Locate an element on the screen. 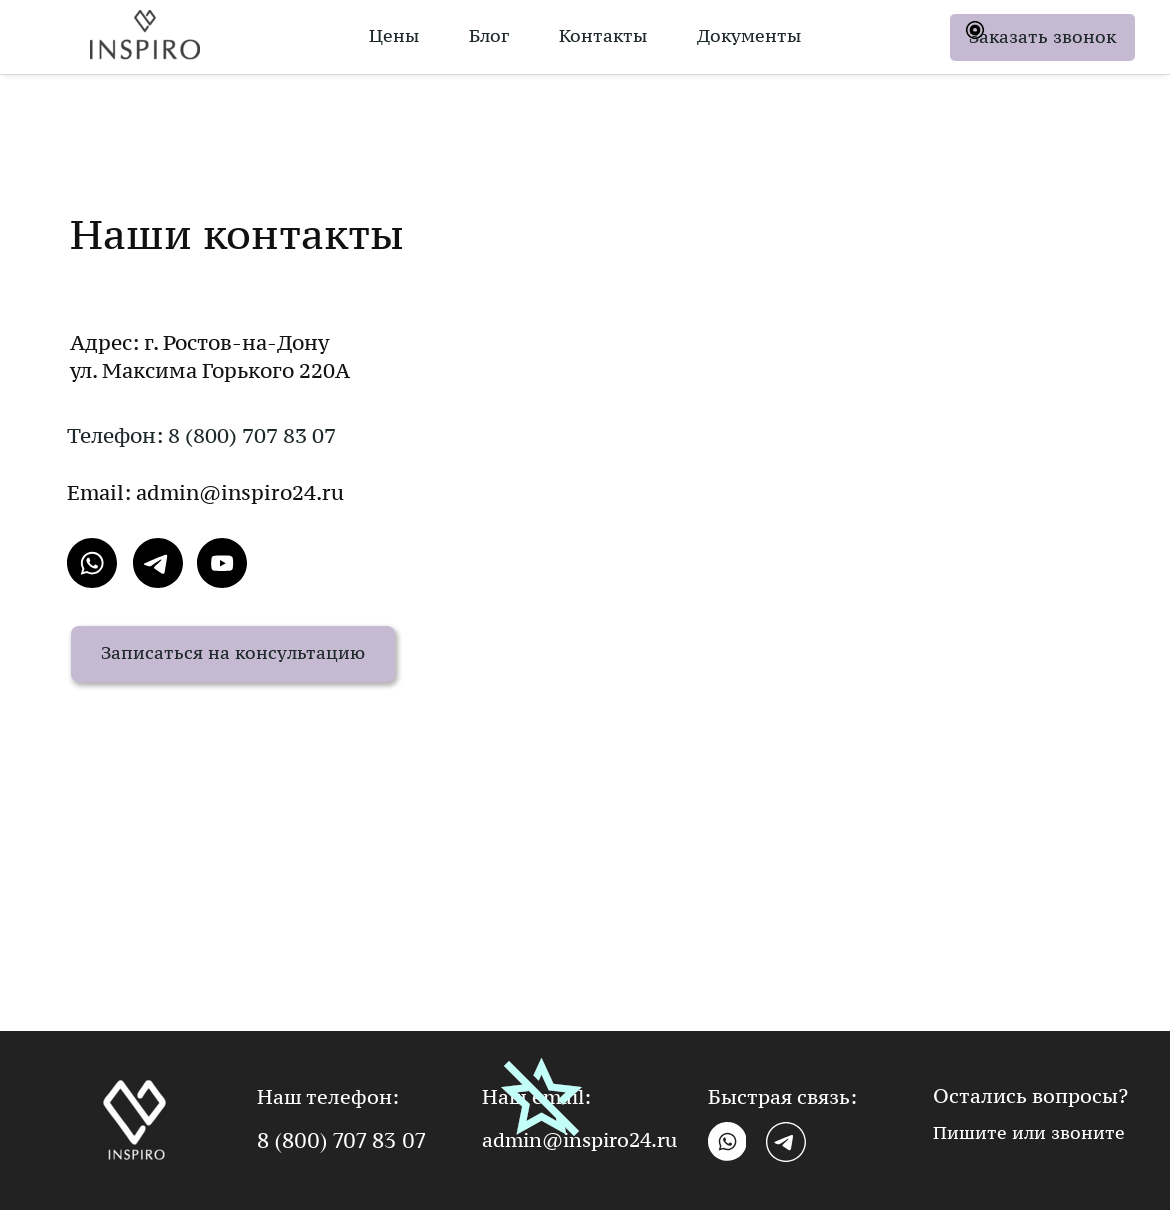  disable or remove from favorites is located at coordinates (541, 1098).